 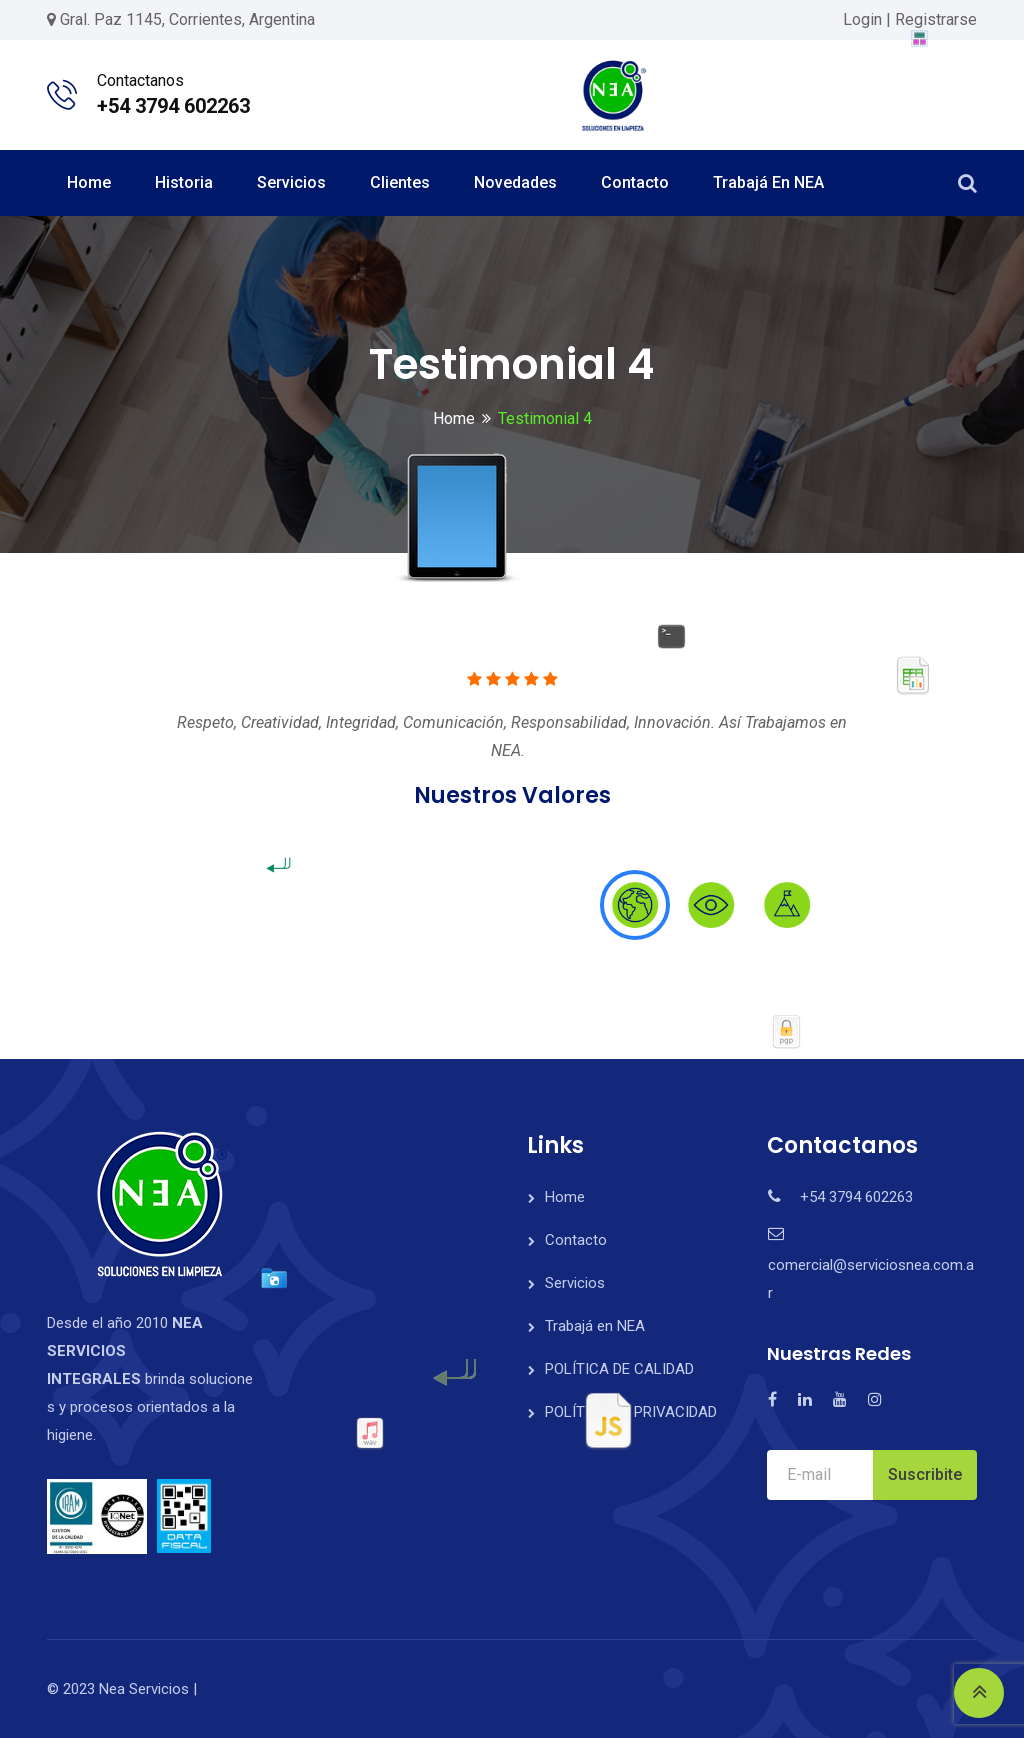 What do you see at coordinates (913, 675) in the screenshot?
I see `open a spreadsheet file` at bounding box center [913, 675].